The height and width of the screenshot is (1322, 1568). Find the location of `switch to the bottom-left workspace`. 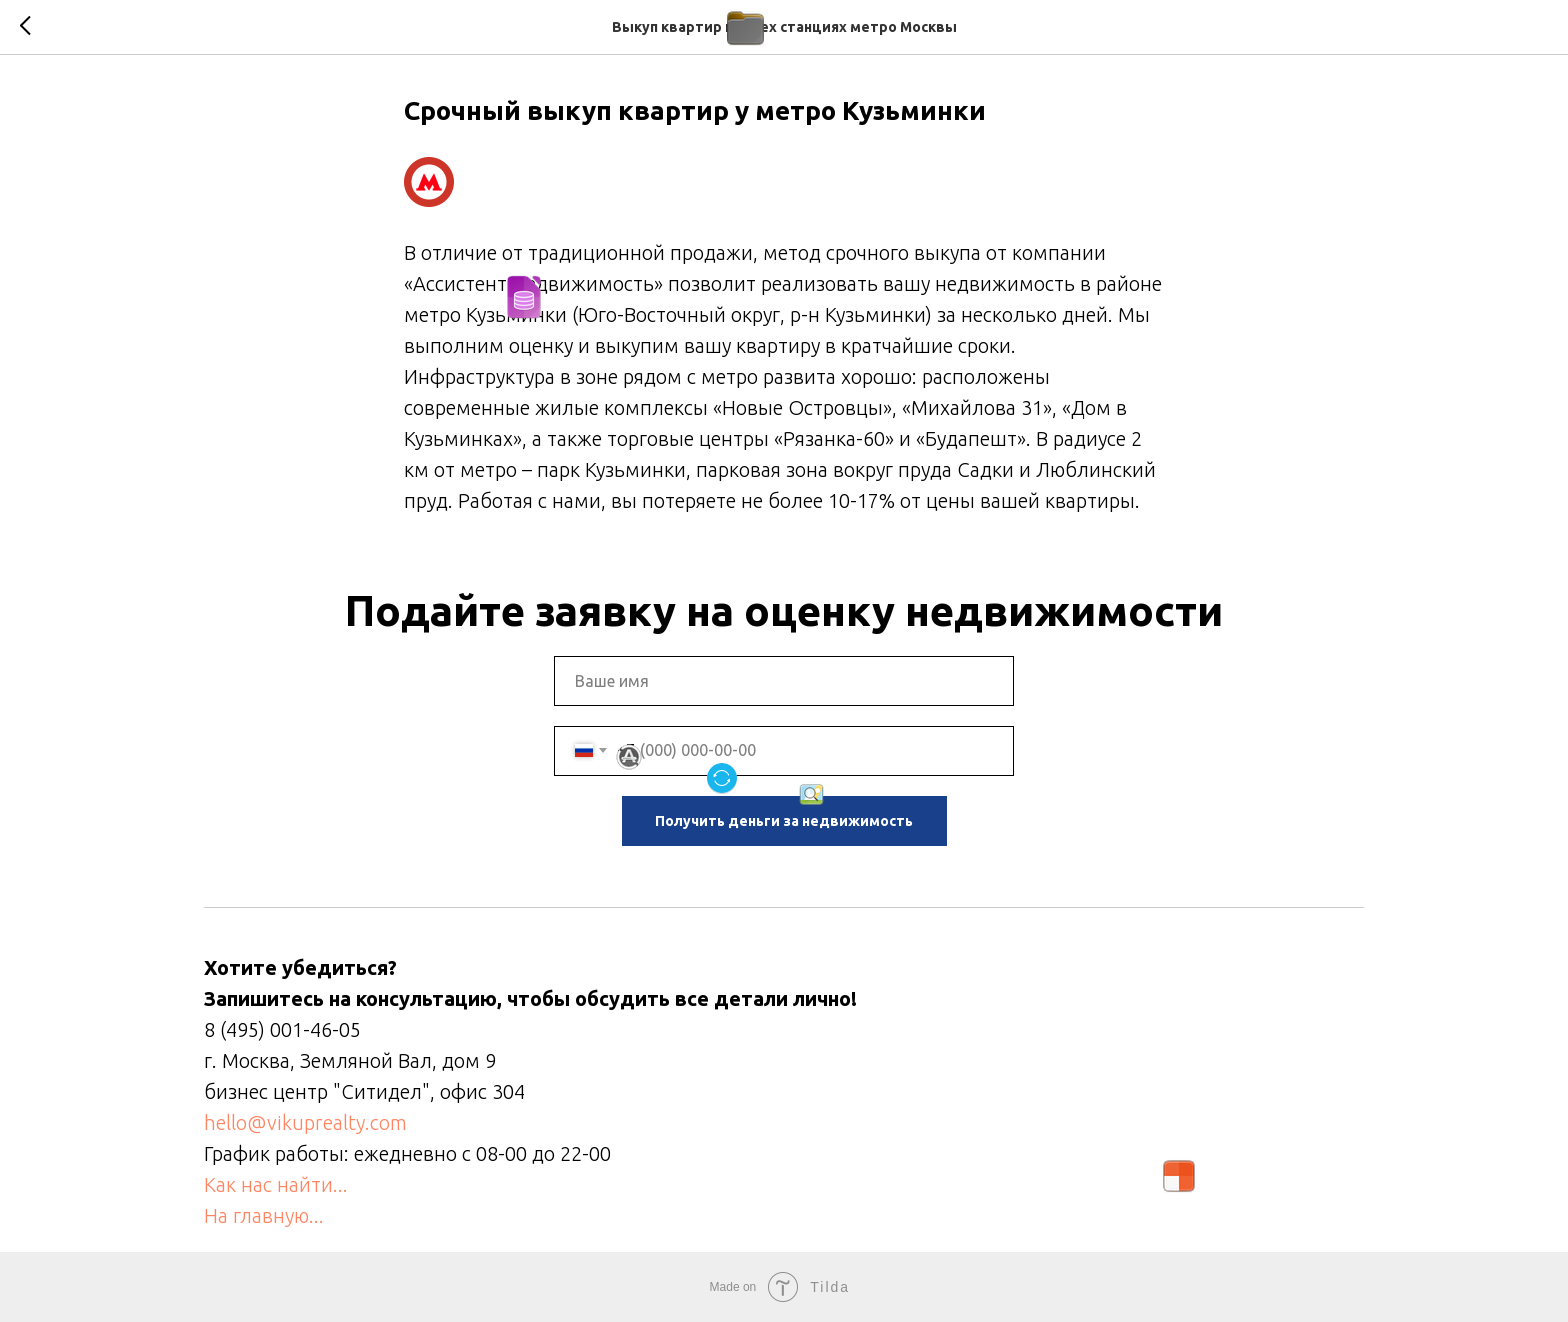

switch to the bottom-left workspace is located at coordinates (1179, 1176).